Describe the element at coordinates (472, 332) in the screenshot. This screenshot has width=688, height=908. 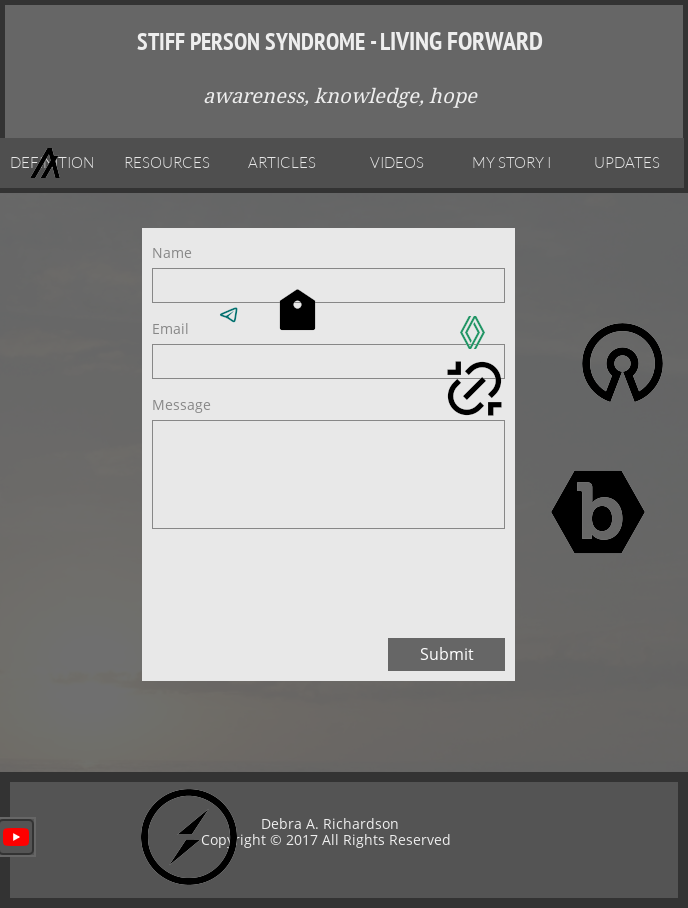
I see `renault brand logo` at that location.